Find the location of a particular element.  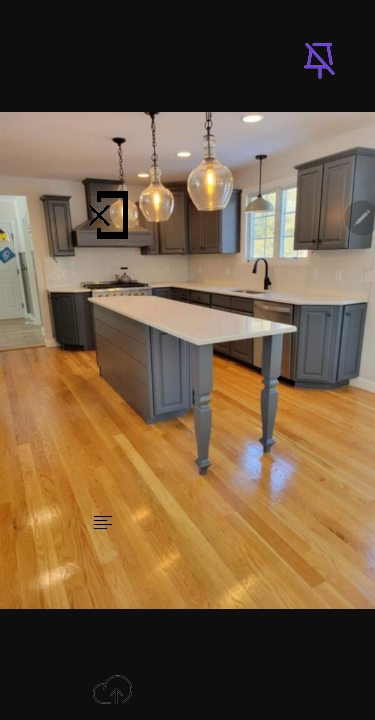

unpin an item from its current location is located at coordinates (320, 59).